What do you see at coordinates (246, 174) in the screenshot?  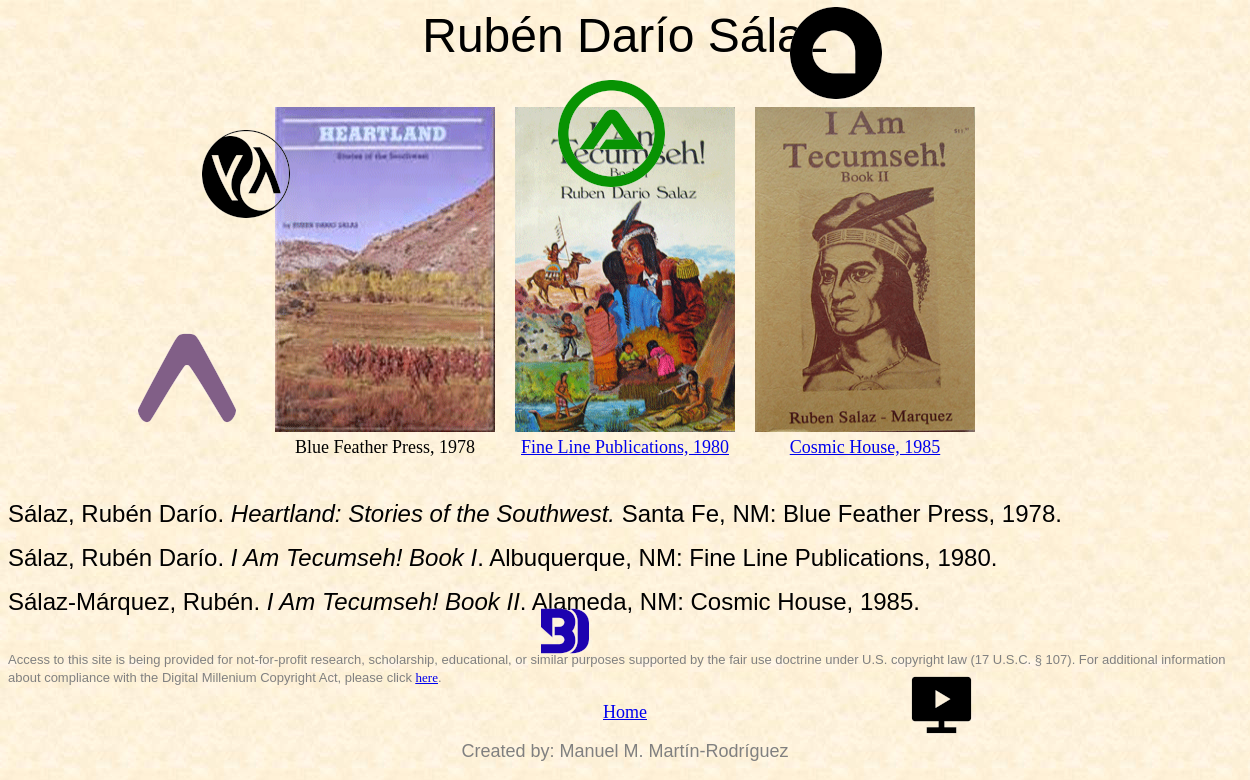 I see `indicates a project built with common lisp` at bounding box center [246, 174].